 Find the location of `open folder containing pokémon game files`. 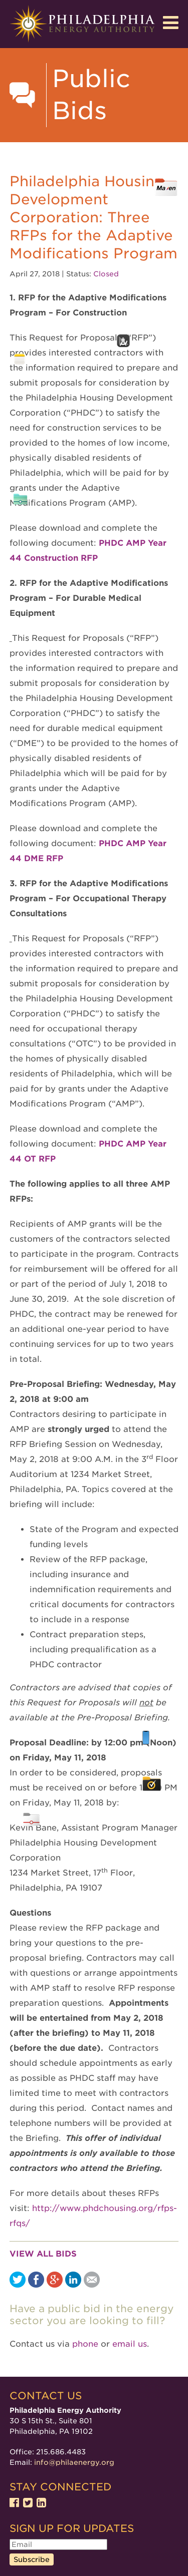

open folder containing pokémon game files is located at coordinates (20, 499).